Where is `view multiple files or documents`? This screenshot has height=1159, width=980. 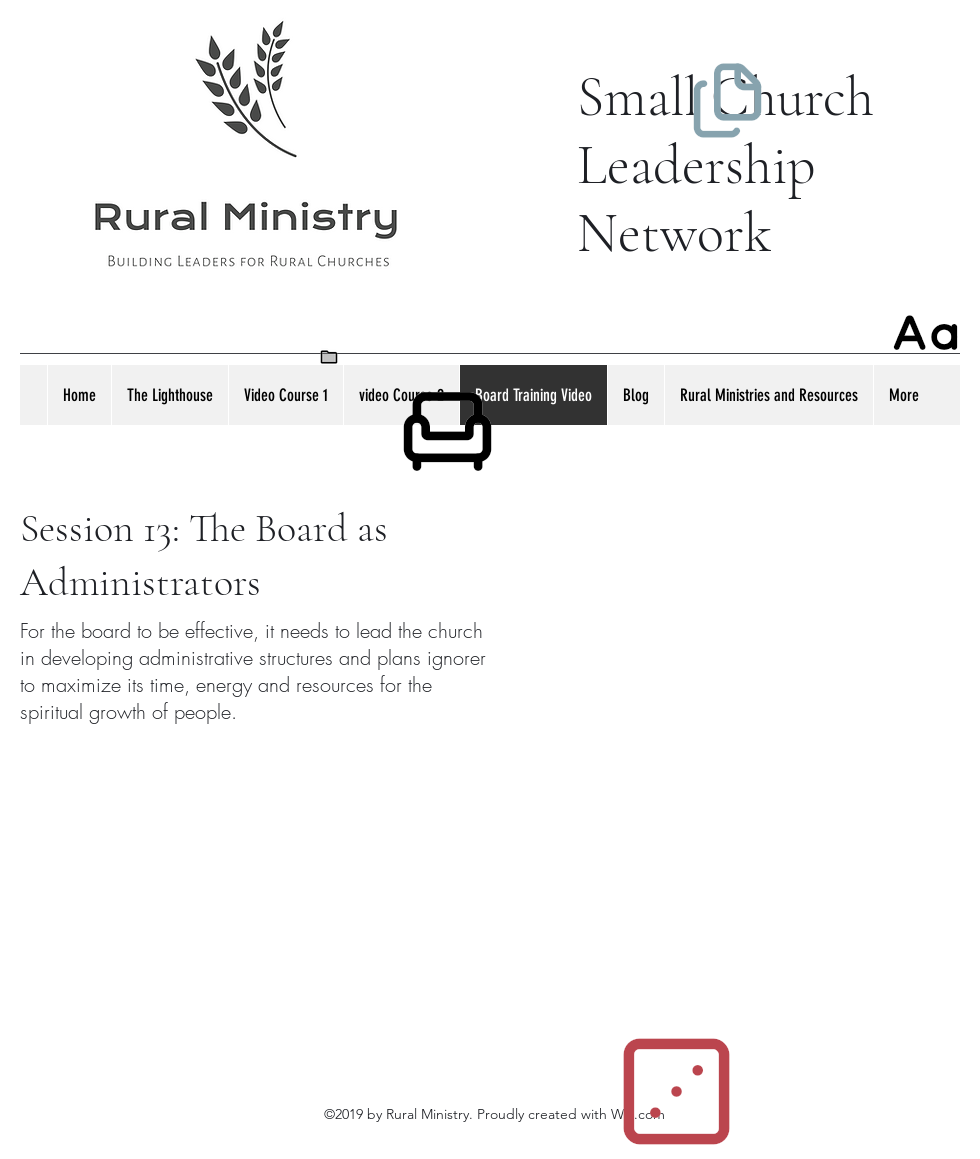 view multiple files or documents is located at coordinates (727, 100).